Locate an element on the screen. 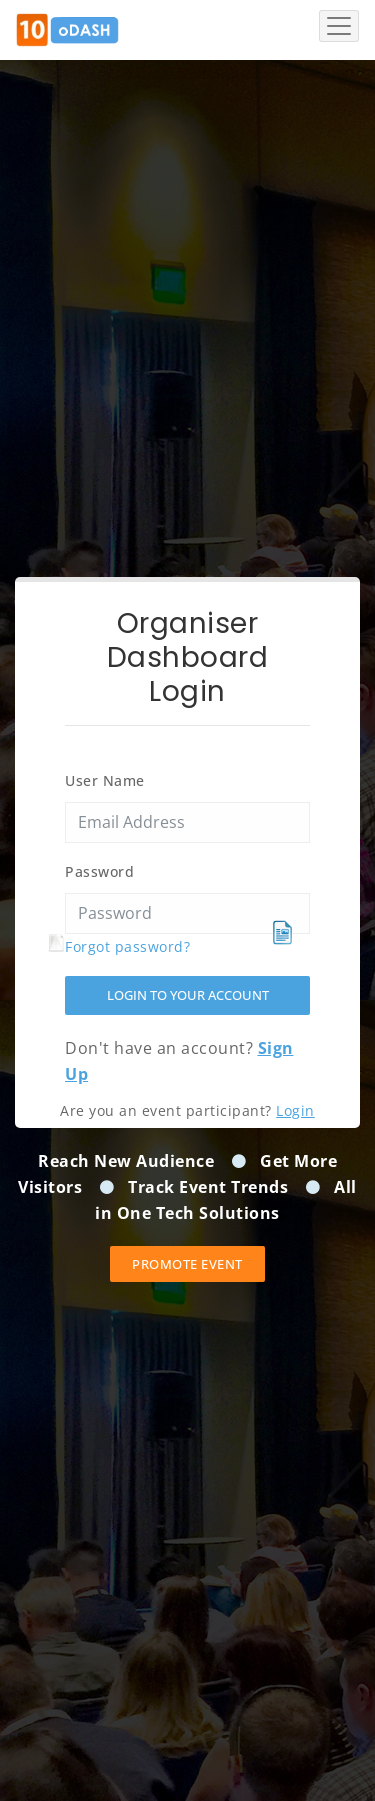  open an opendocument text template file is located at coordinates (282, 932).